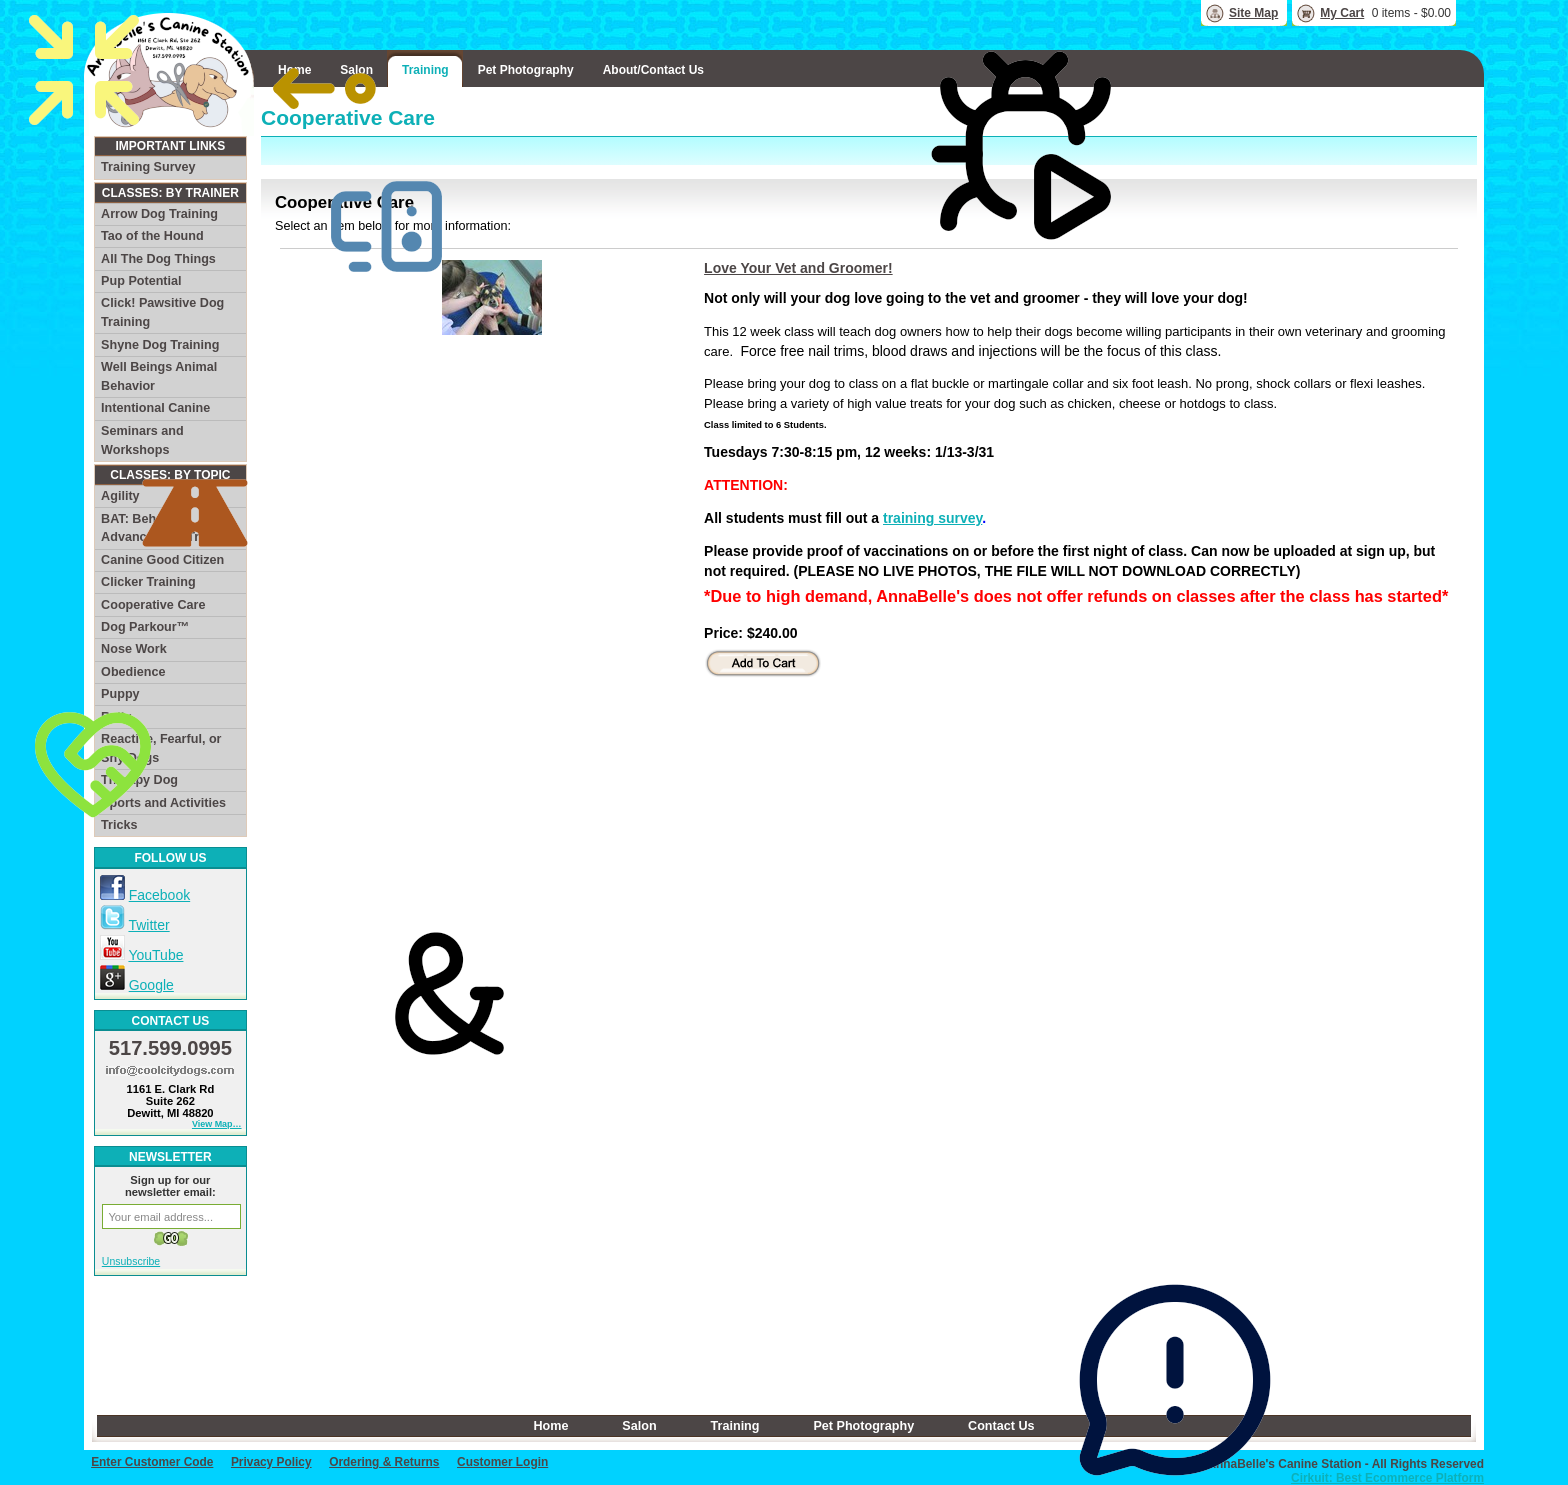 The width and height of the screenshot is (1568, 1485). What do you see at coordinates (1175, 1380) in the screenshot?
I see `message with a warning or alert` at bounding box center [1175, 1380].